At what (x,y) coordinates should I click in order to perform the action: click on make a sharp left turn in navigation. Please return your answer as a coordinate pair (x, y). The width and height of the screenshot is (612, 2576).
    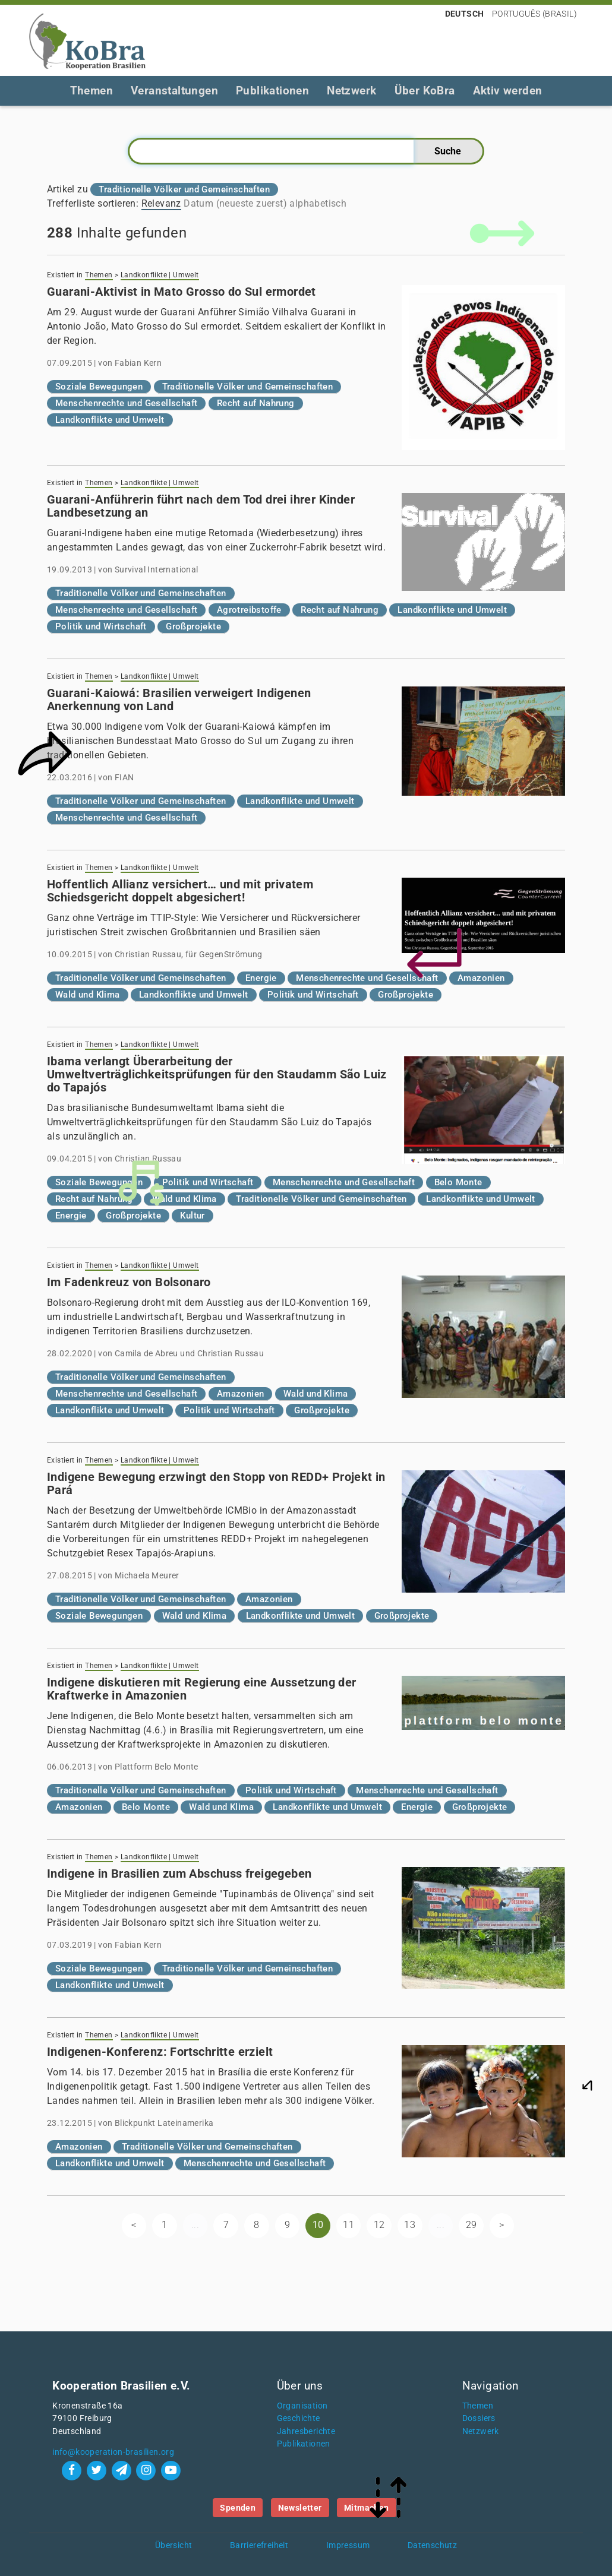
    Looking at the image, I should click on (588, 2086).